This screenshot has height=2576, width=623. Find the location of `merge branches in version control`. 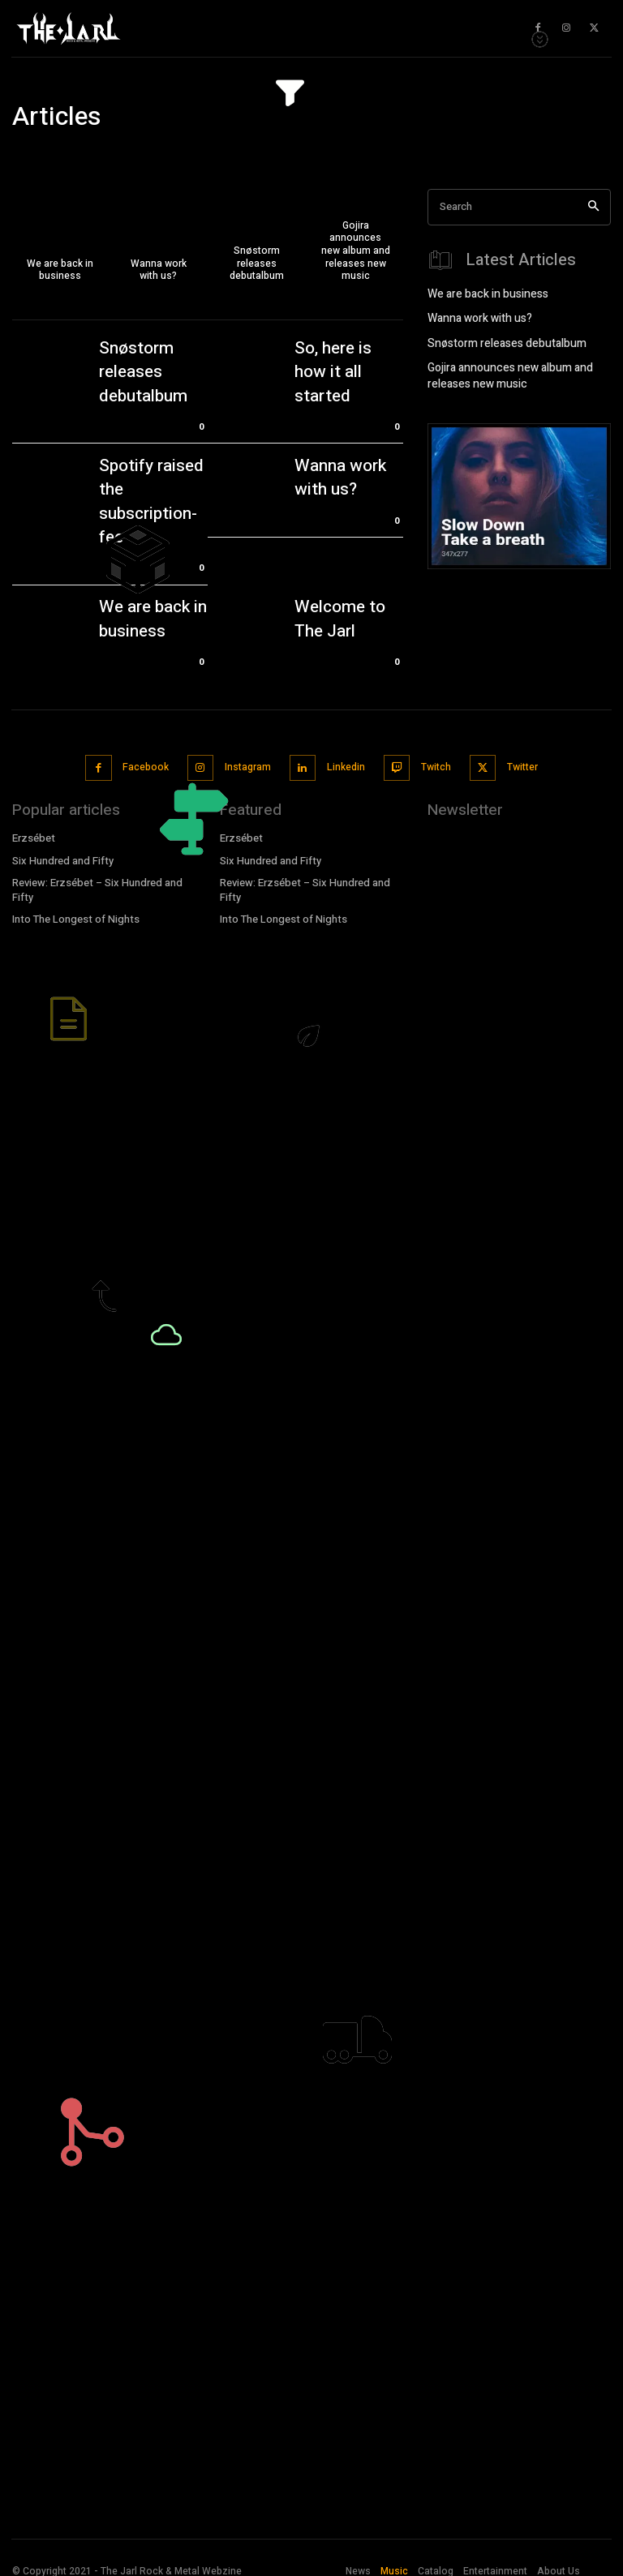

merge branches in version control is located at coordinates (87, 2132).